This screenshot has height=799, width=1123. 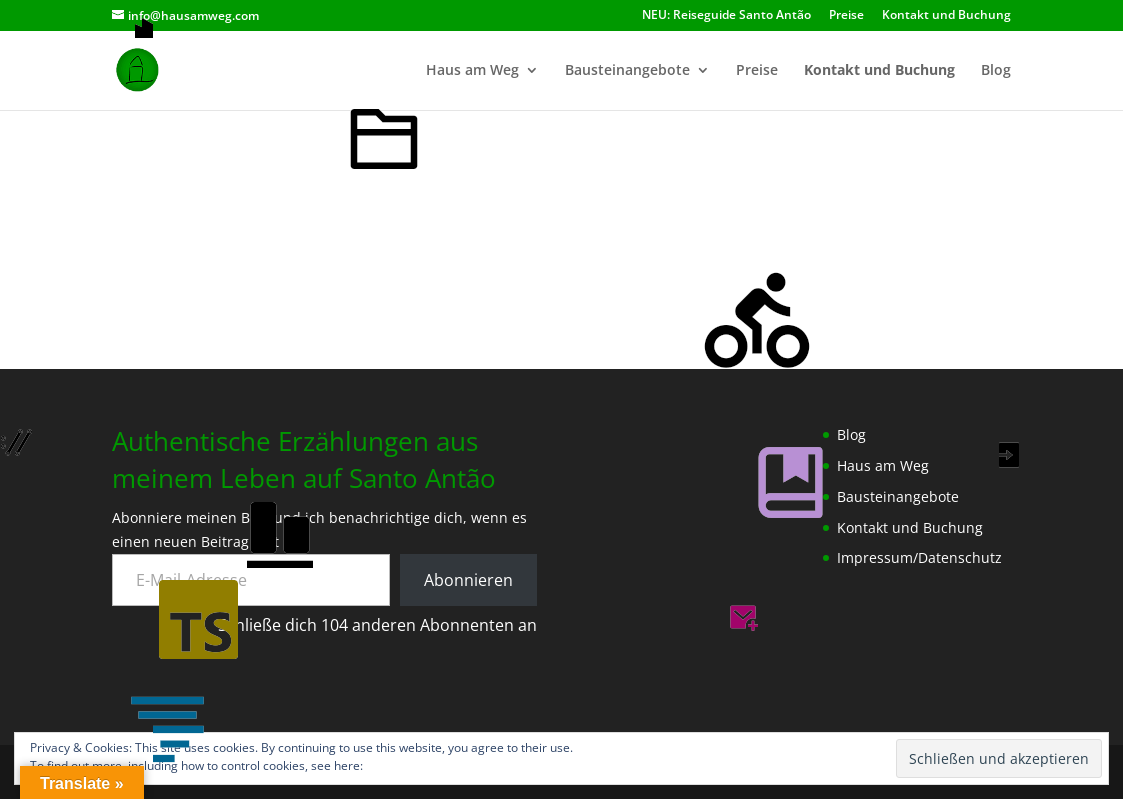 I want to click on indicates tornado or severe weather warning, so click(x=167, y=729).